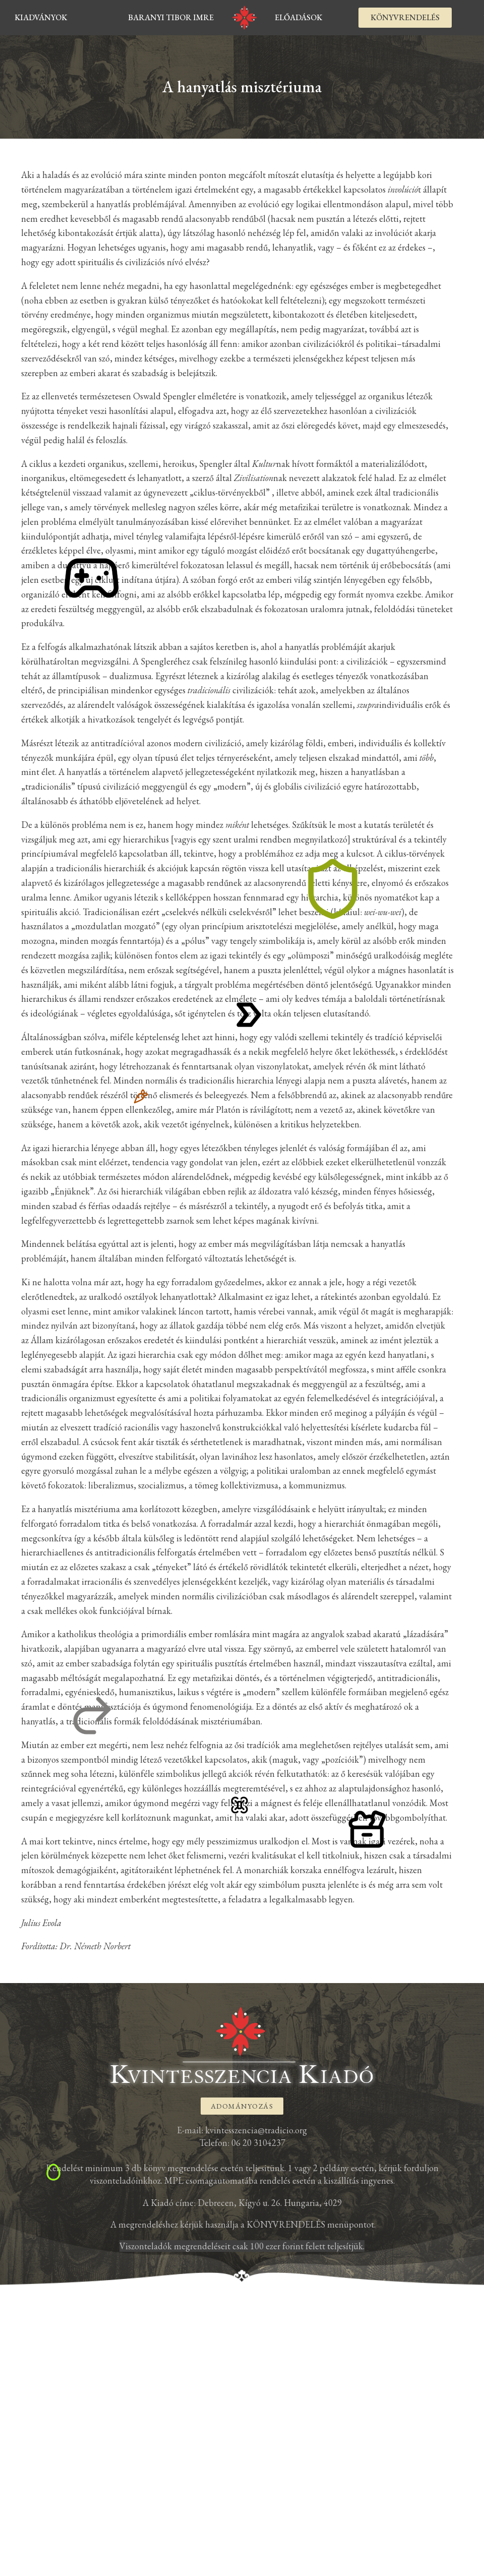 This screenshot has width=484, height=2576. What do you see at coordinates (249, 1014) in the screenshot?
I see `navigate to the next item or step` at bounding box center [249, 1014].